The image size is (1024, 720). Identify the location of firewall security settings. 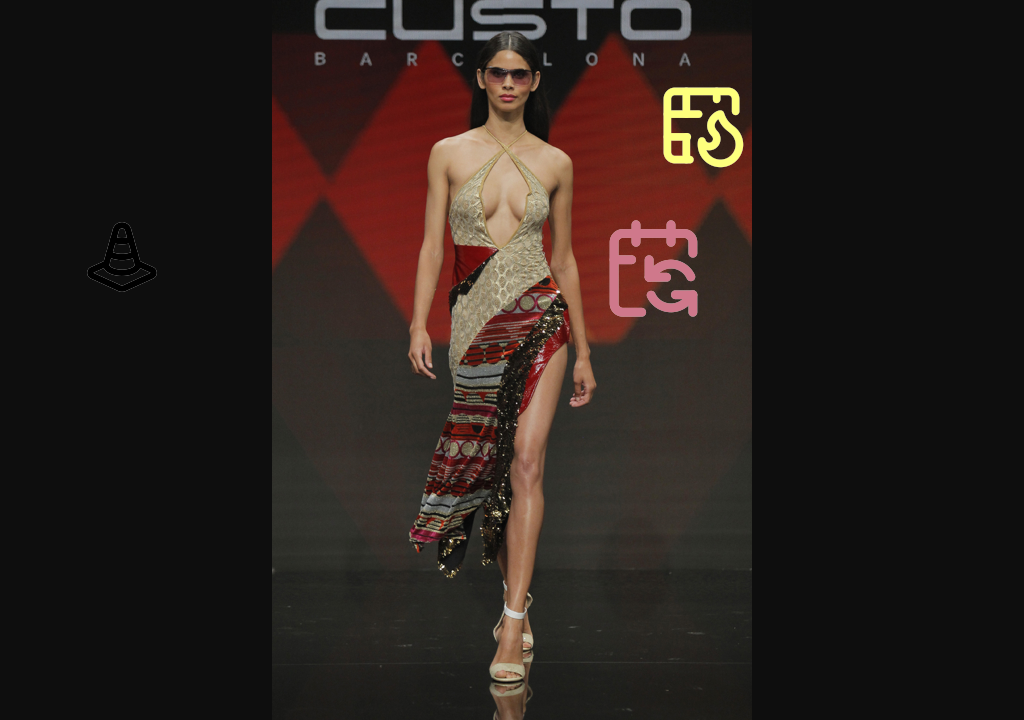
(701, 125).